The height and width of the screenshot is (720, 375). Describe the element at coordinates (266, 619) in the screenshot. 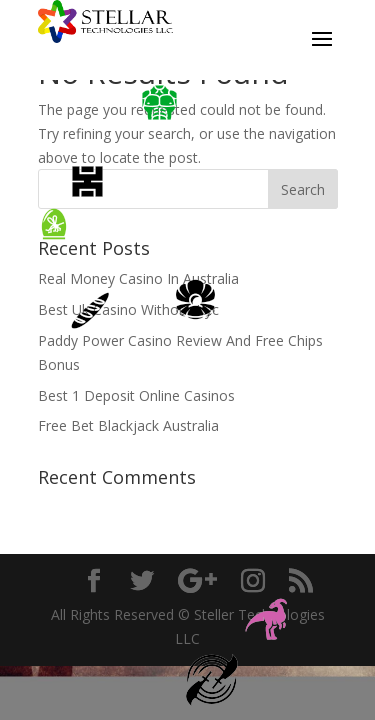

I see `select parasaurolophus dinosaur character` at that location.